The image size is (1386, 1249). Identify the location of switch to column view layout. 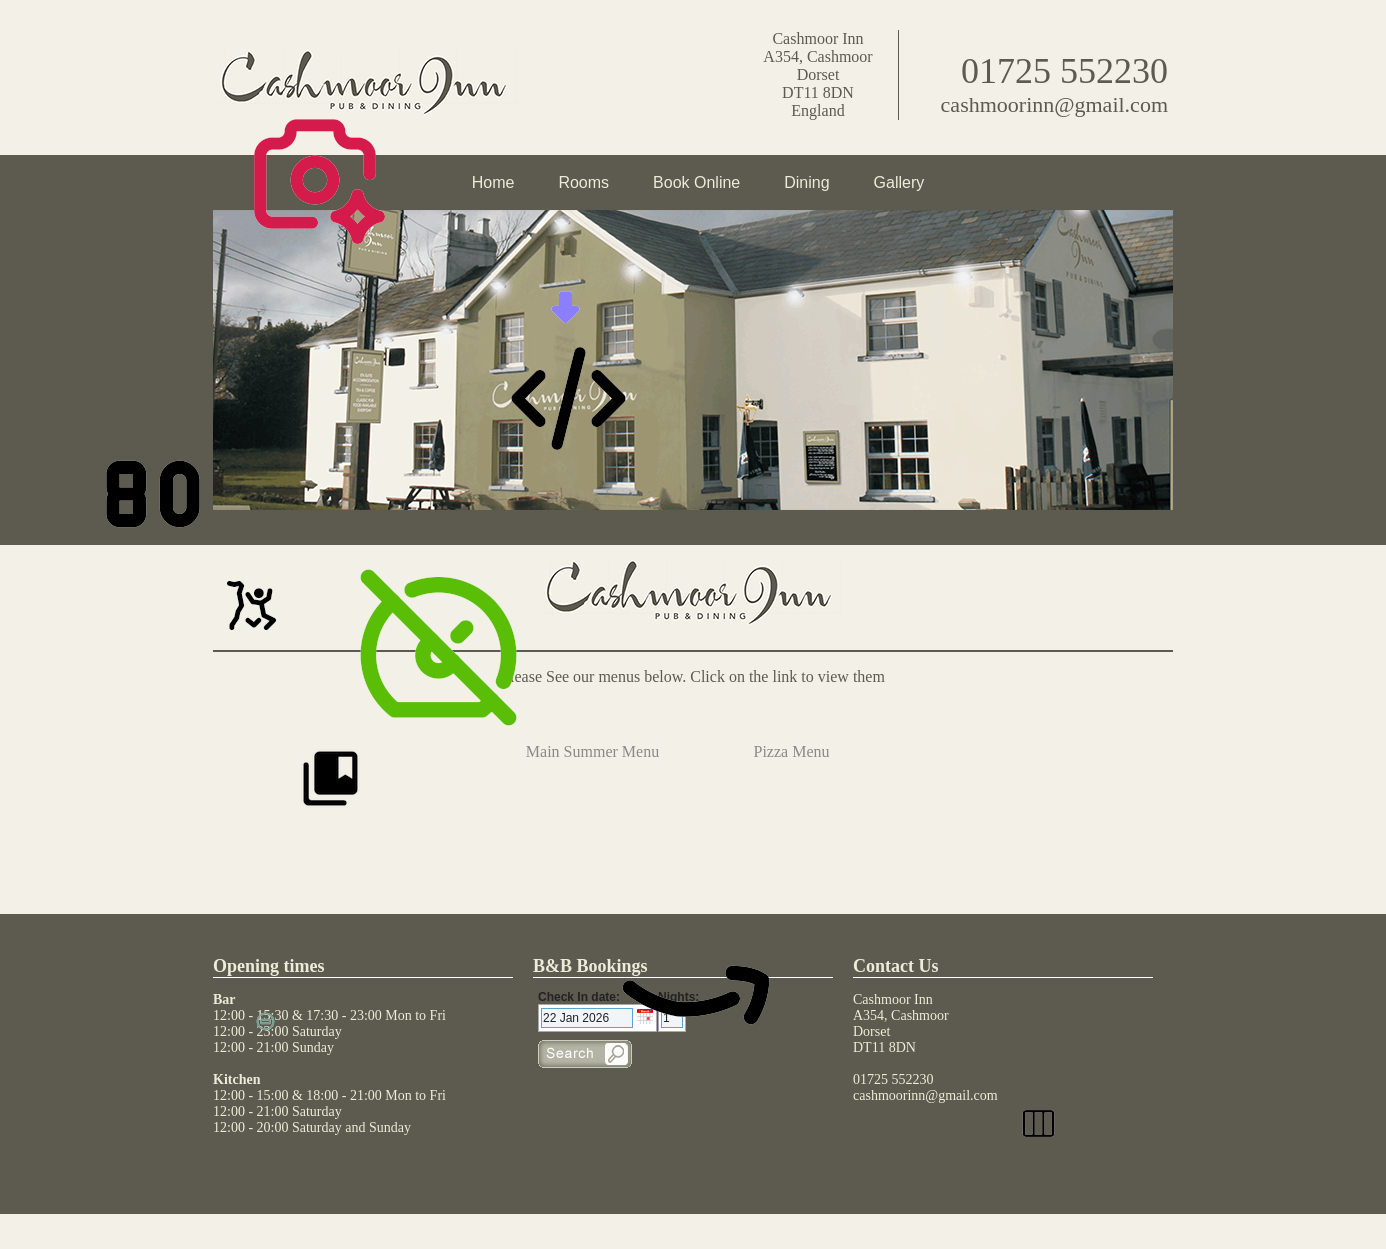
(1038, 1123).